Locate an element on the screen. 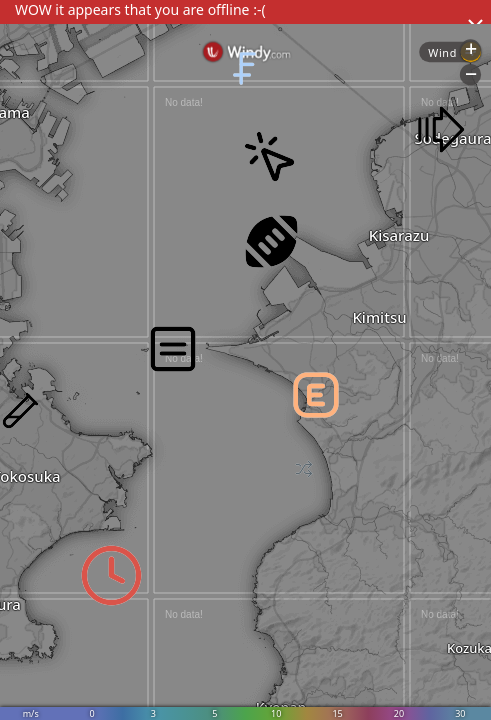 The width and height of the screenshot is (491, 720). shuffle playlist or queue order is located at coordinates (304, 469).